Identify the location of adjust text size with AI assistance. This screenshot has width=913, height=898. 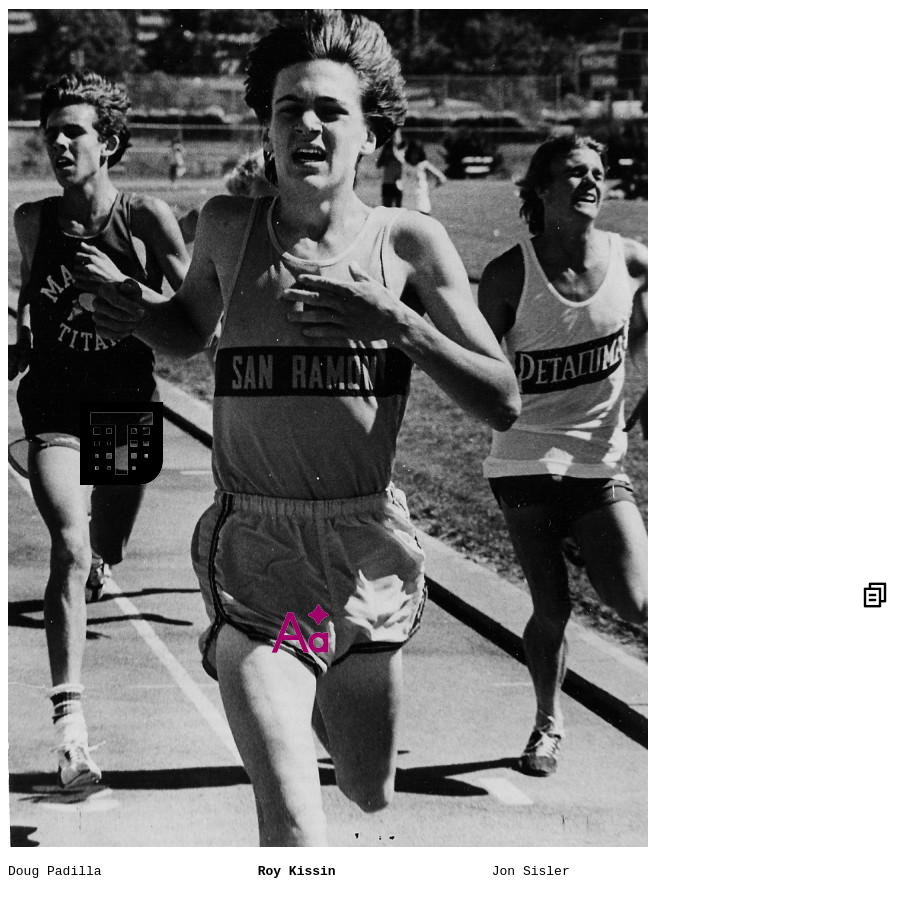
(300, 632).